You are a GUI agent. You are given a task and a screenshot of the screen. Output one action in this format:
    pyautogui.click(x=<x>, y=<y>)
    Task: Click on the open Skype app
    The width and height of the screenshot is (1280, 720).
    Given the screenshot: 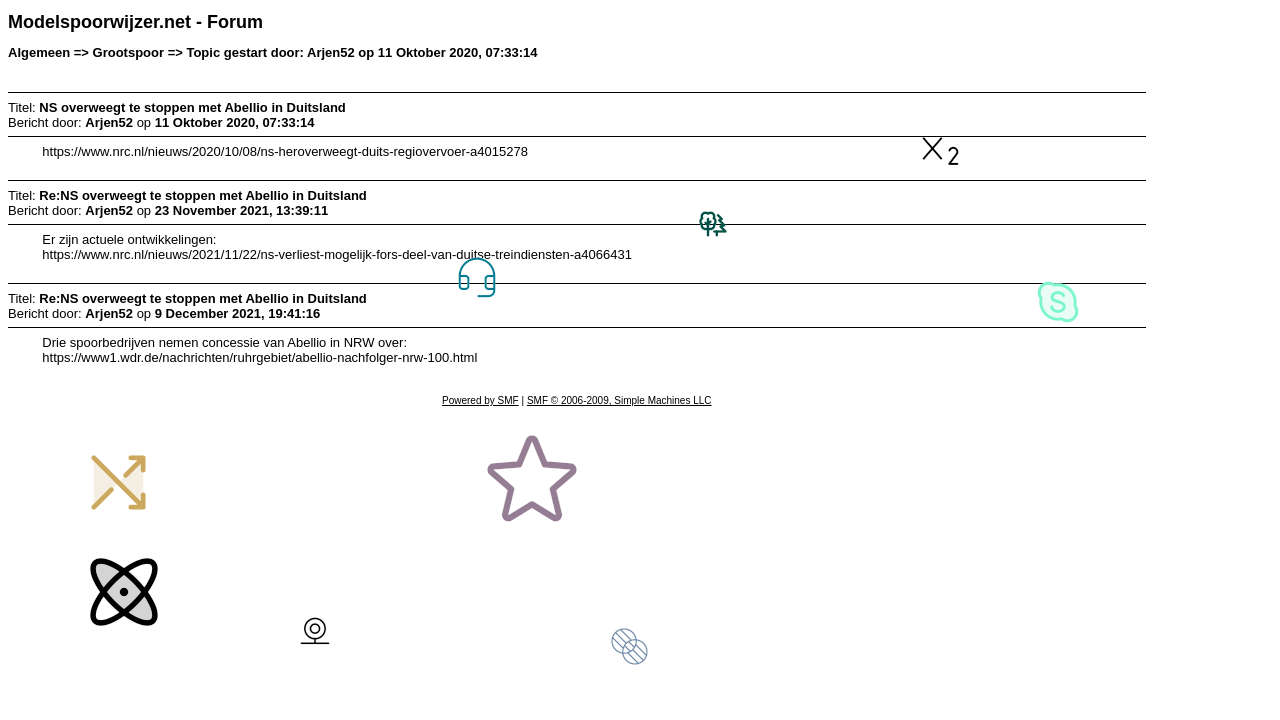 What is the action you would take?
    pyautogui.click(x=1058, y=302)
    